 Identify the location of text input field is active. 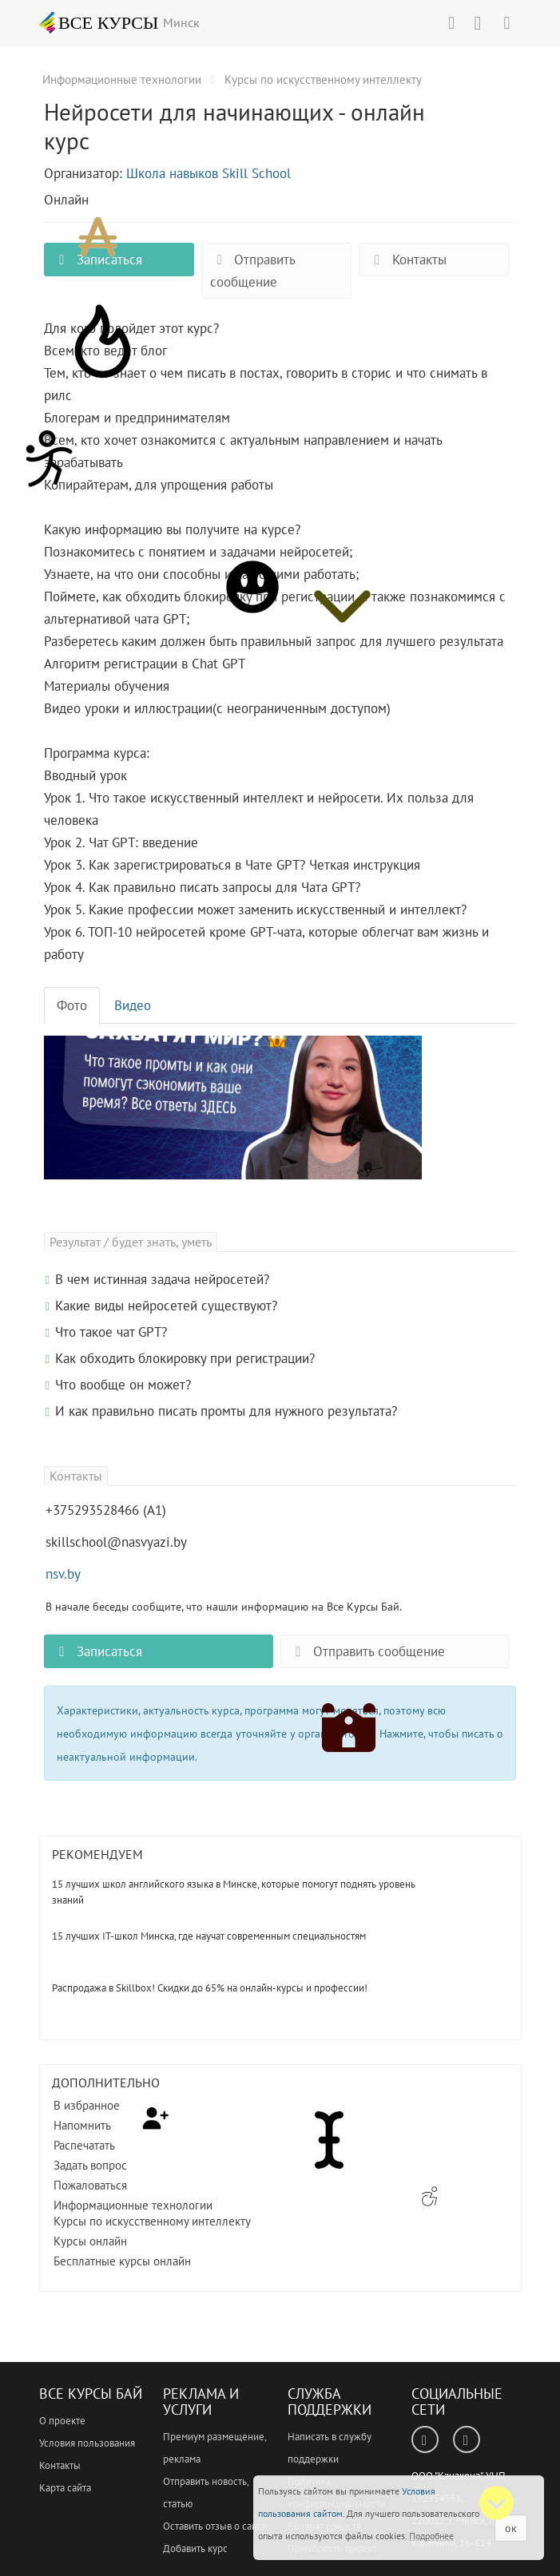
(329, 2140).